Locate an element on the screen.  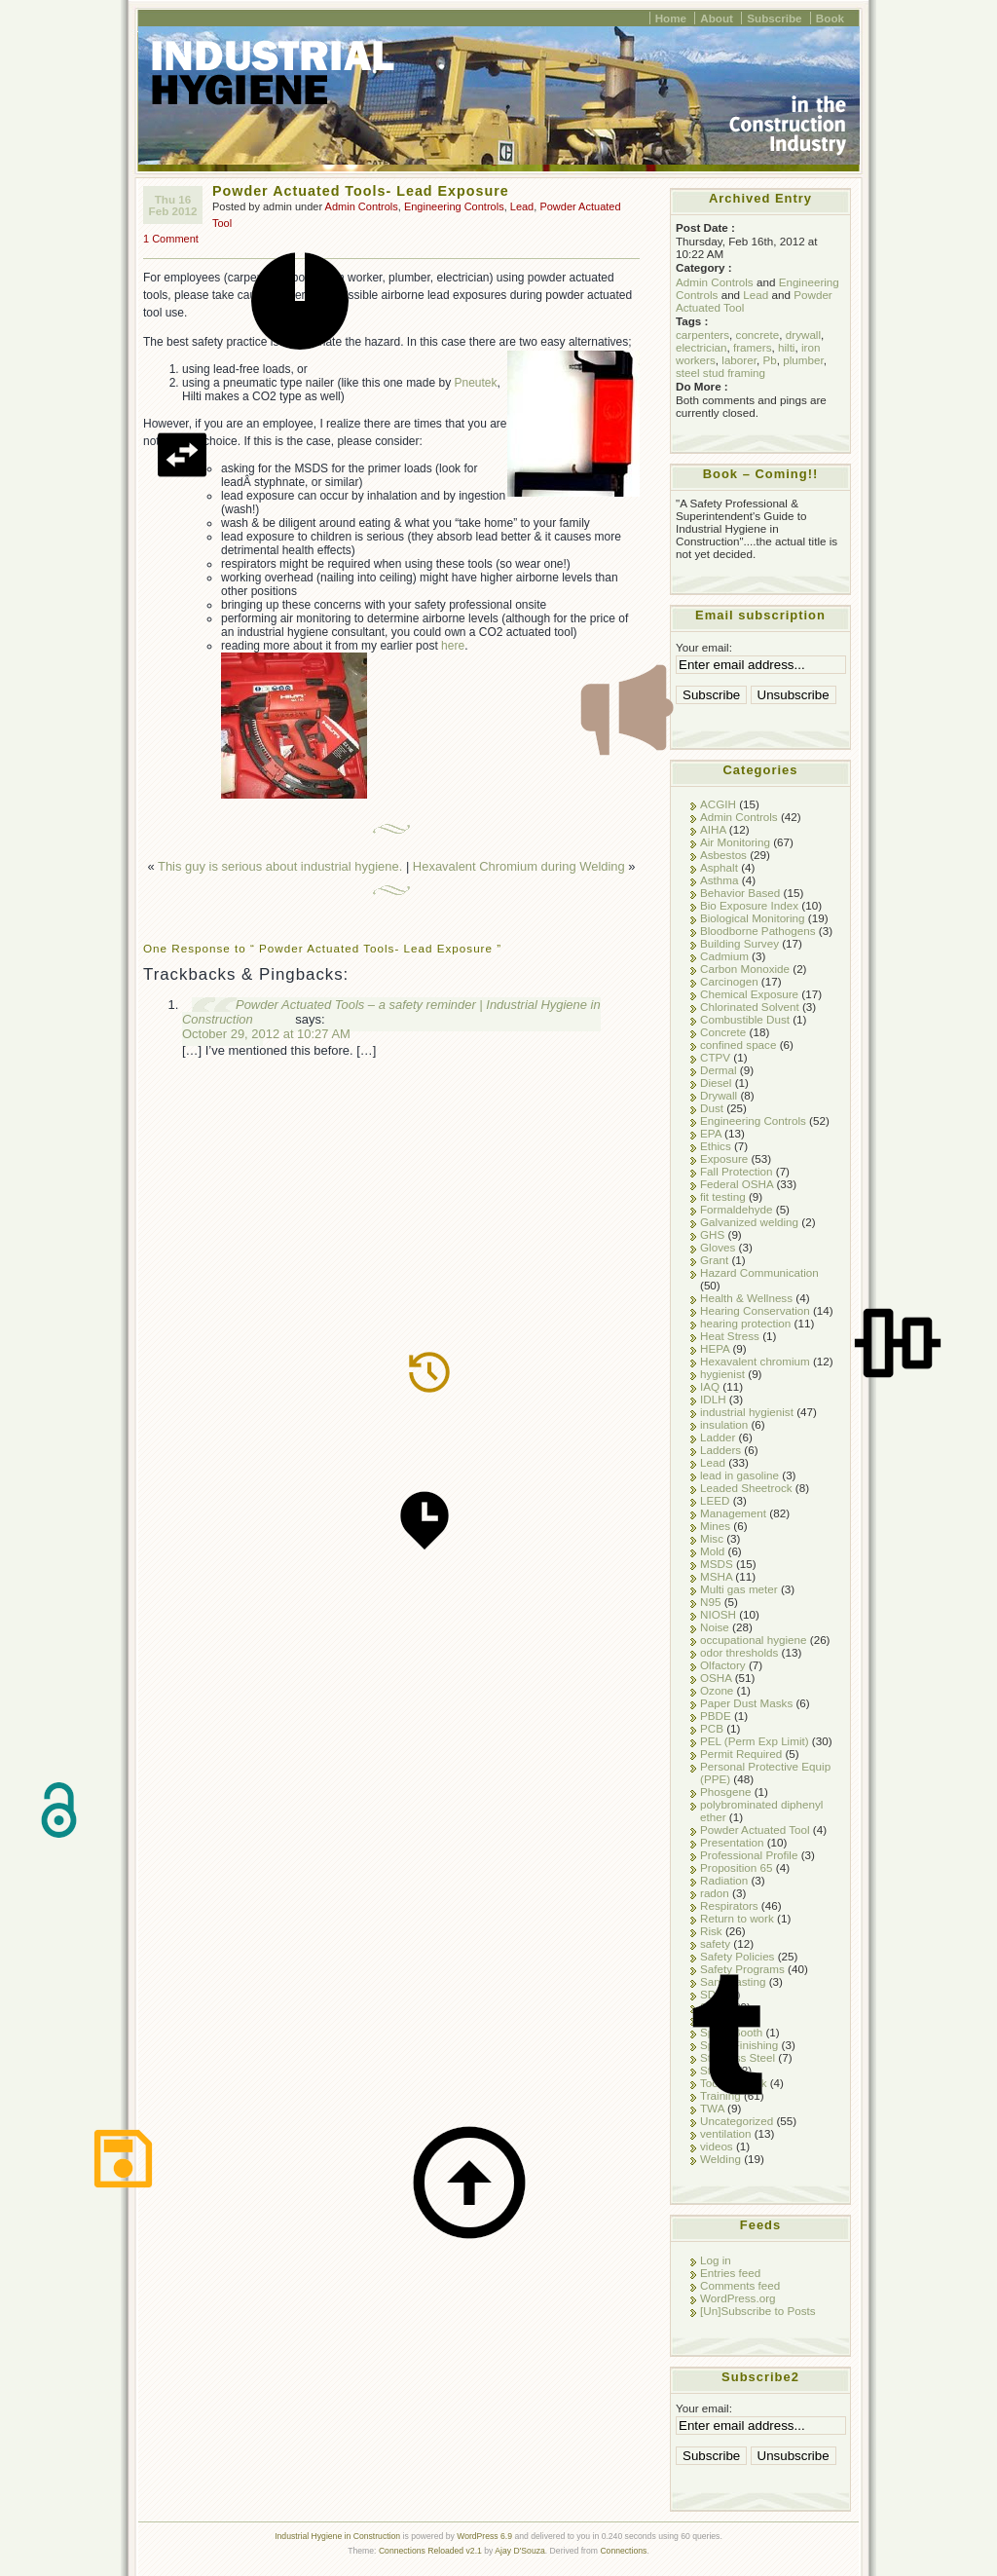
view location history or past visits is located at coordinates (425, 1518).